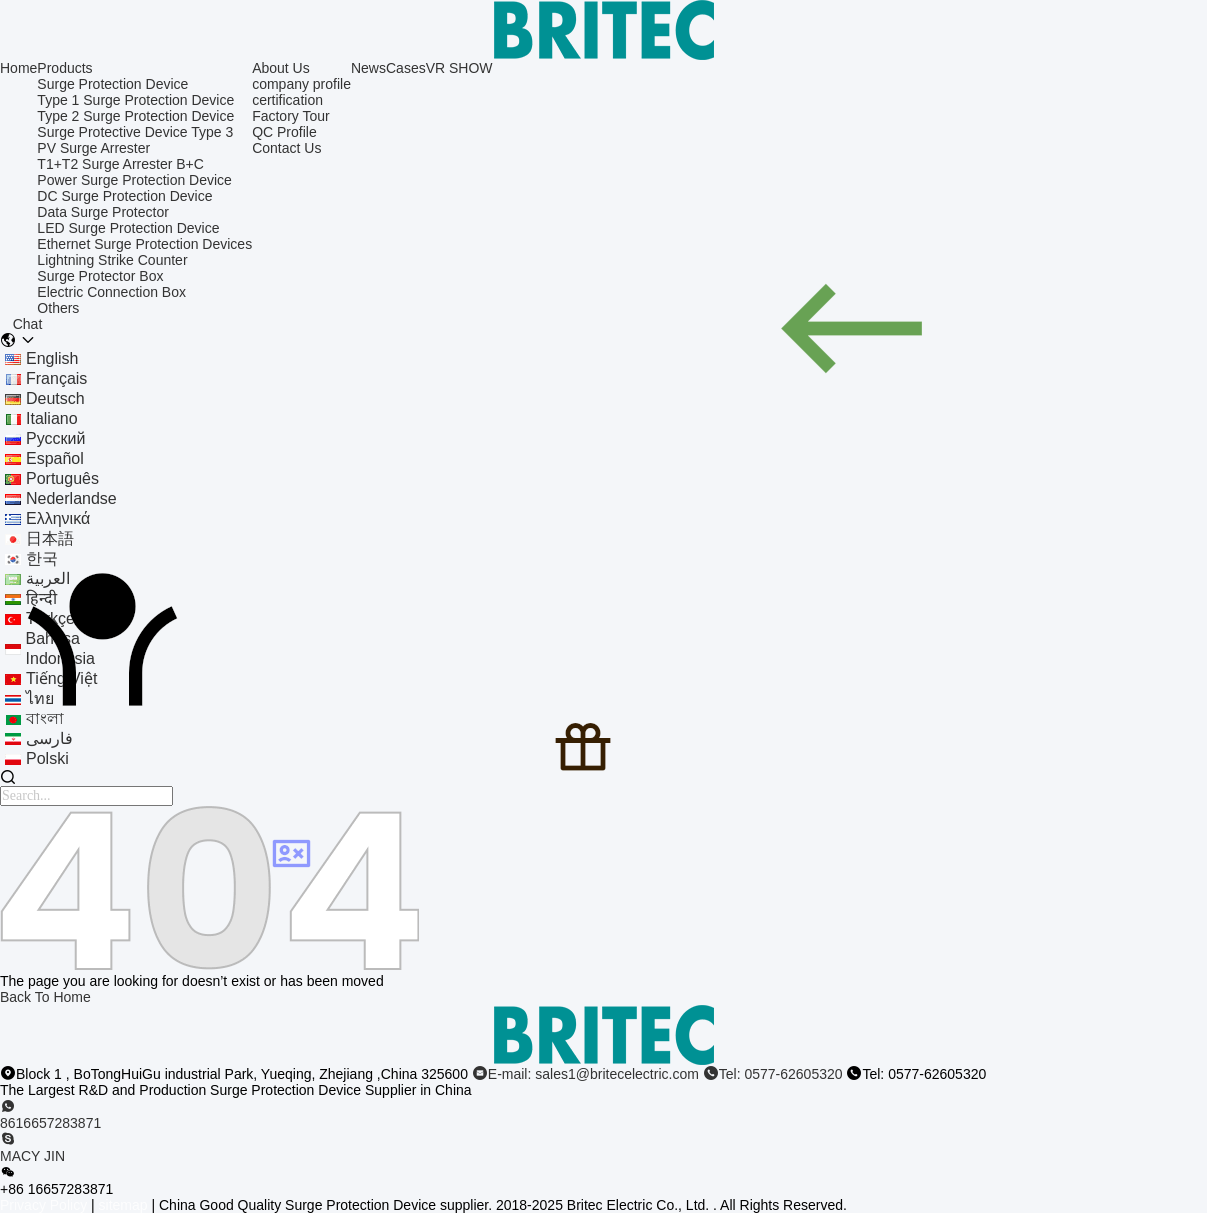 Image resolution: width=1207 pixels, height=1213 pixels. I want to click on expired pass or credential, so click(291, 853).